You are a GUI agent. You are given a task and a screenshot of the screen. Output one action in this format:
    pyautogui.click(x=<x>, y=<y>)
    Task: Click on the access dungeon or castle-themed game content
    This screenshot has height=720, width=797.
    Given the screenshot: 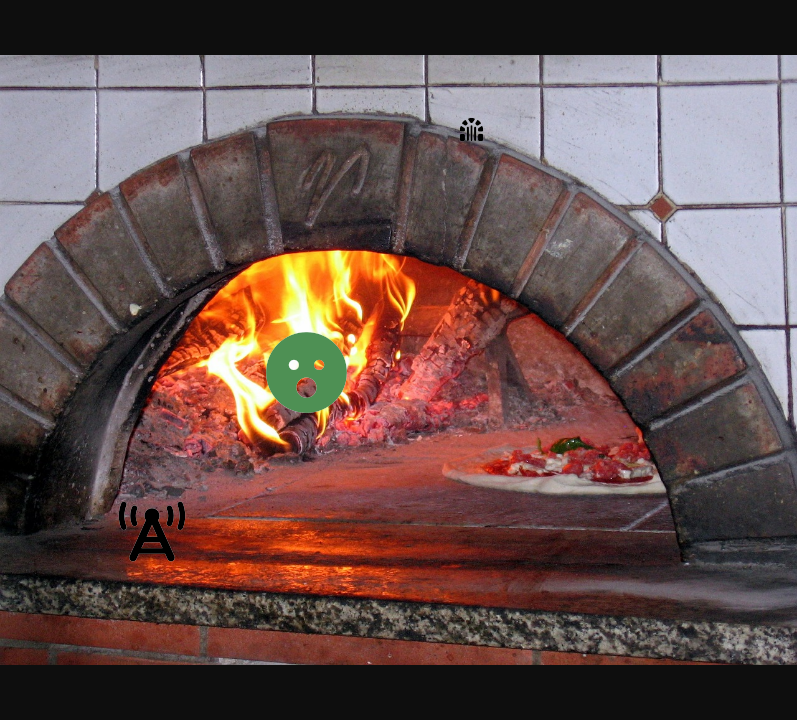 What is the action you would take?
    pyautogui.click(x=471, y=129)
    